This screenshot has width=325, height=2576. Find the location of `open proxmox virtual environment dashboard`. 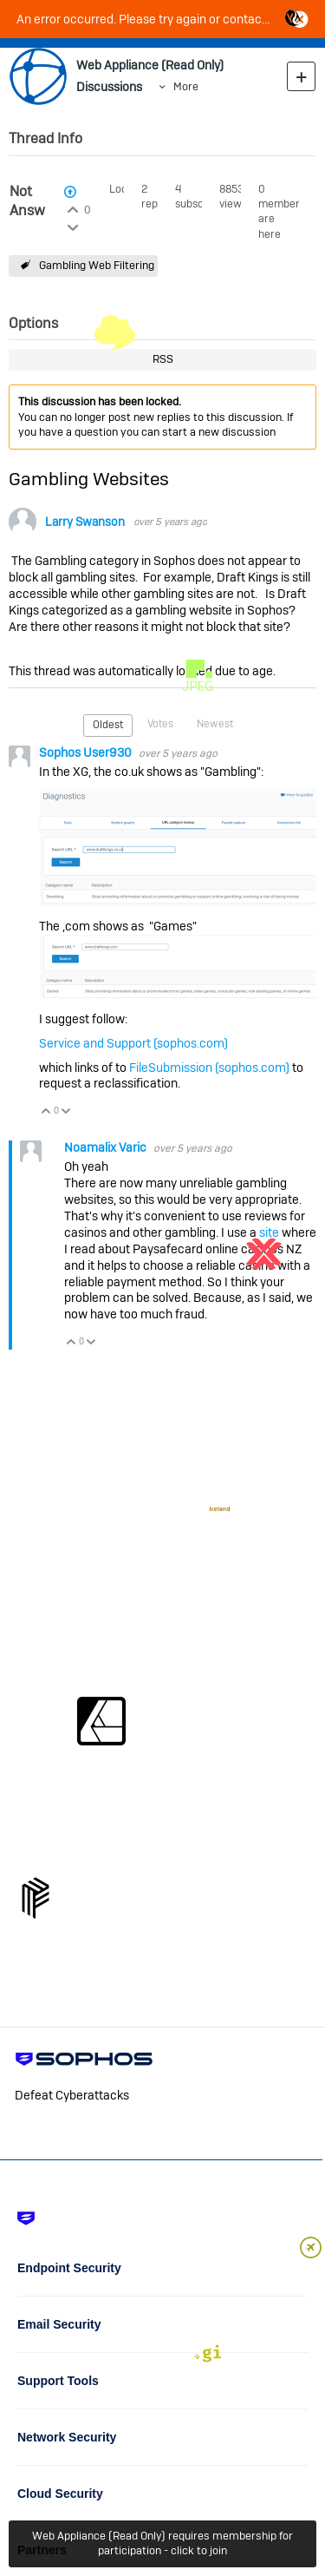

open proxmox virtual environment dashboard is located at coordinates (263, 1253).